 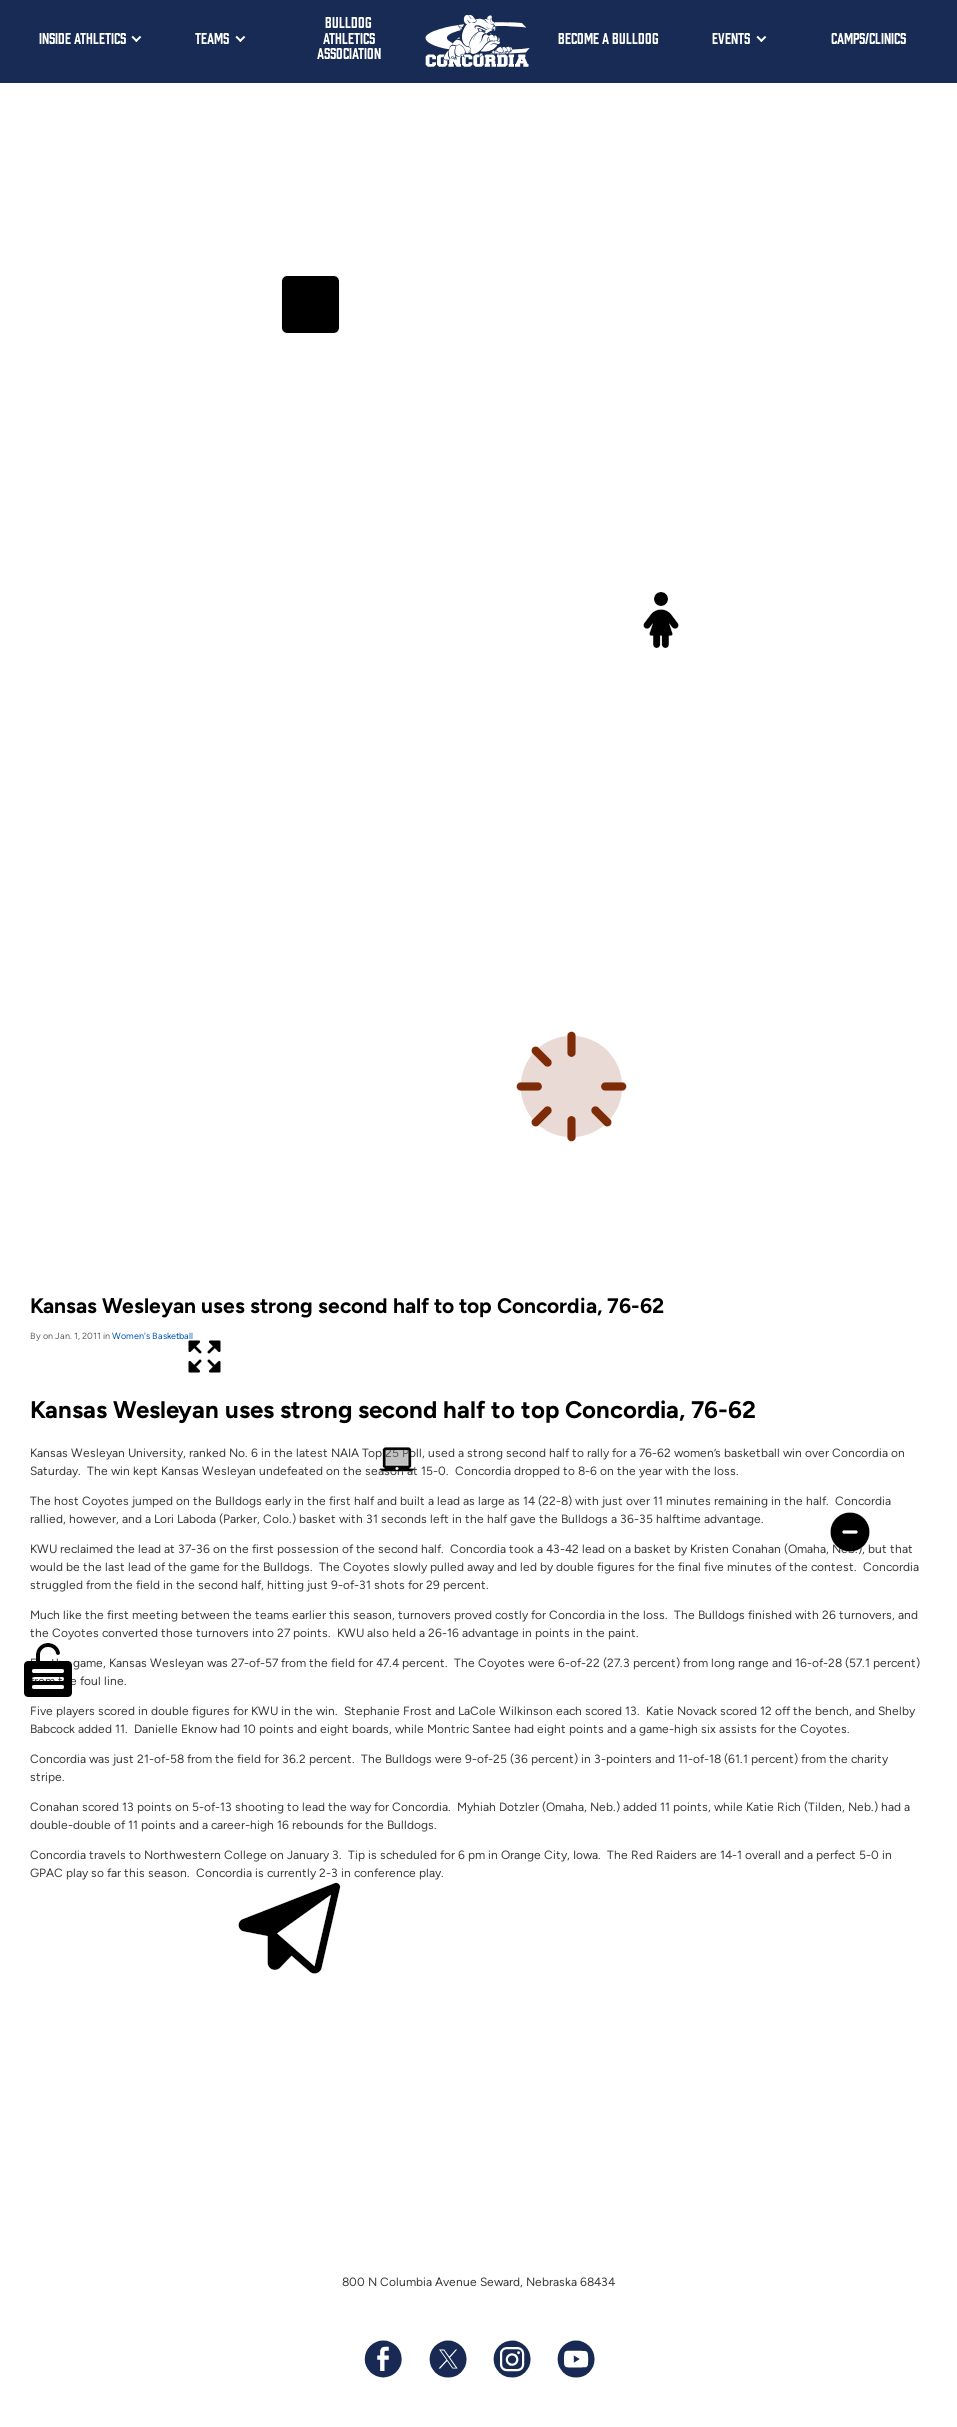 What do you see at coordinates (397, 1460) in the screenshot?
I see `switch to desktop or laptop view` at bounding box center [397, 1460].